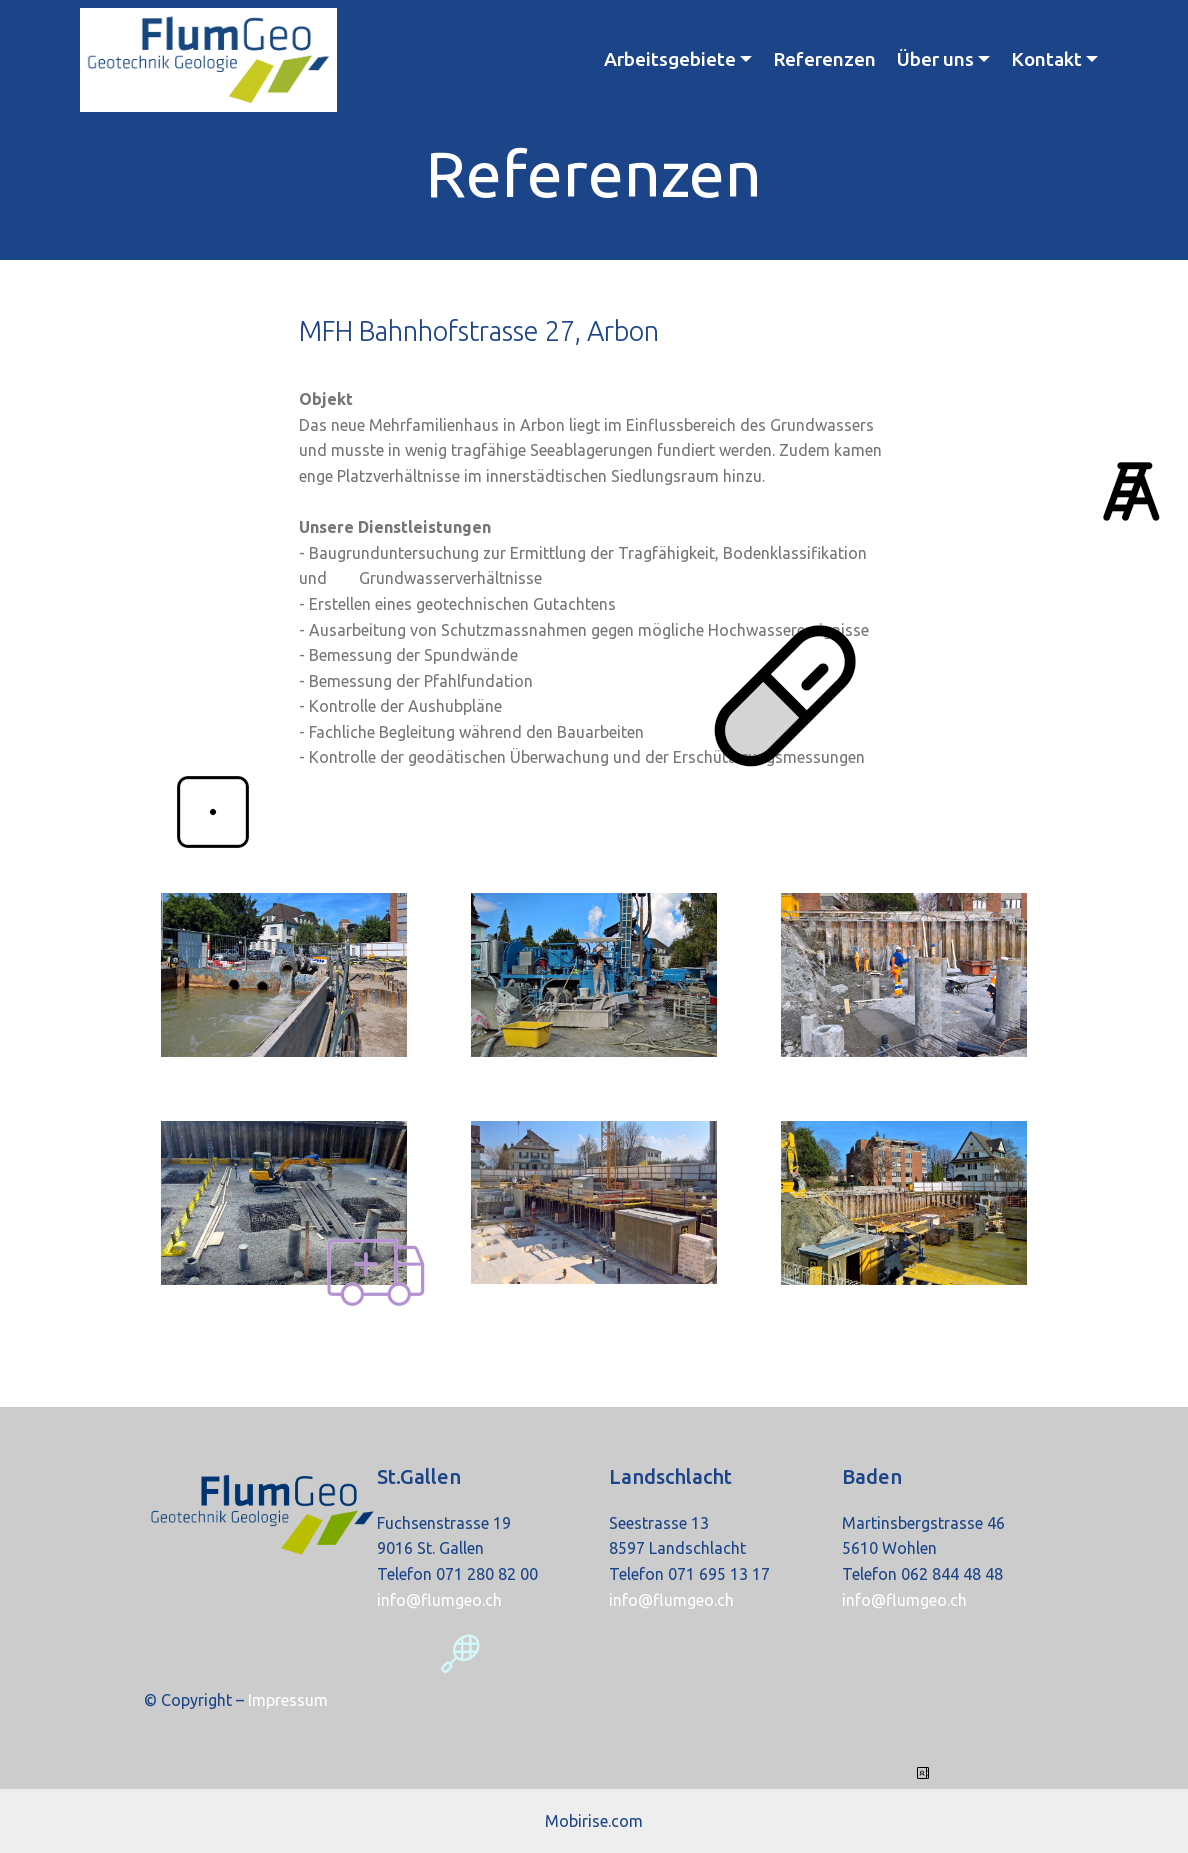 This screenshot has width=1188, height=1853. What do you see at coordinates (1132, 491) in the screenshot?
I see `access tools or equipment section` at bounding box center [1132, 491].